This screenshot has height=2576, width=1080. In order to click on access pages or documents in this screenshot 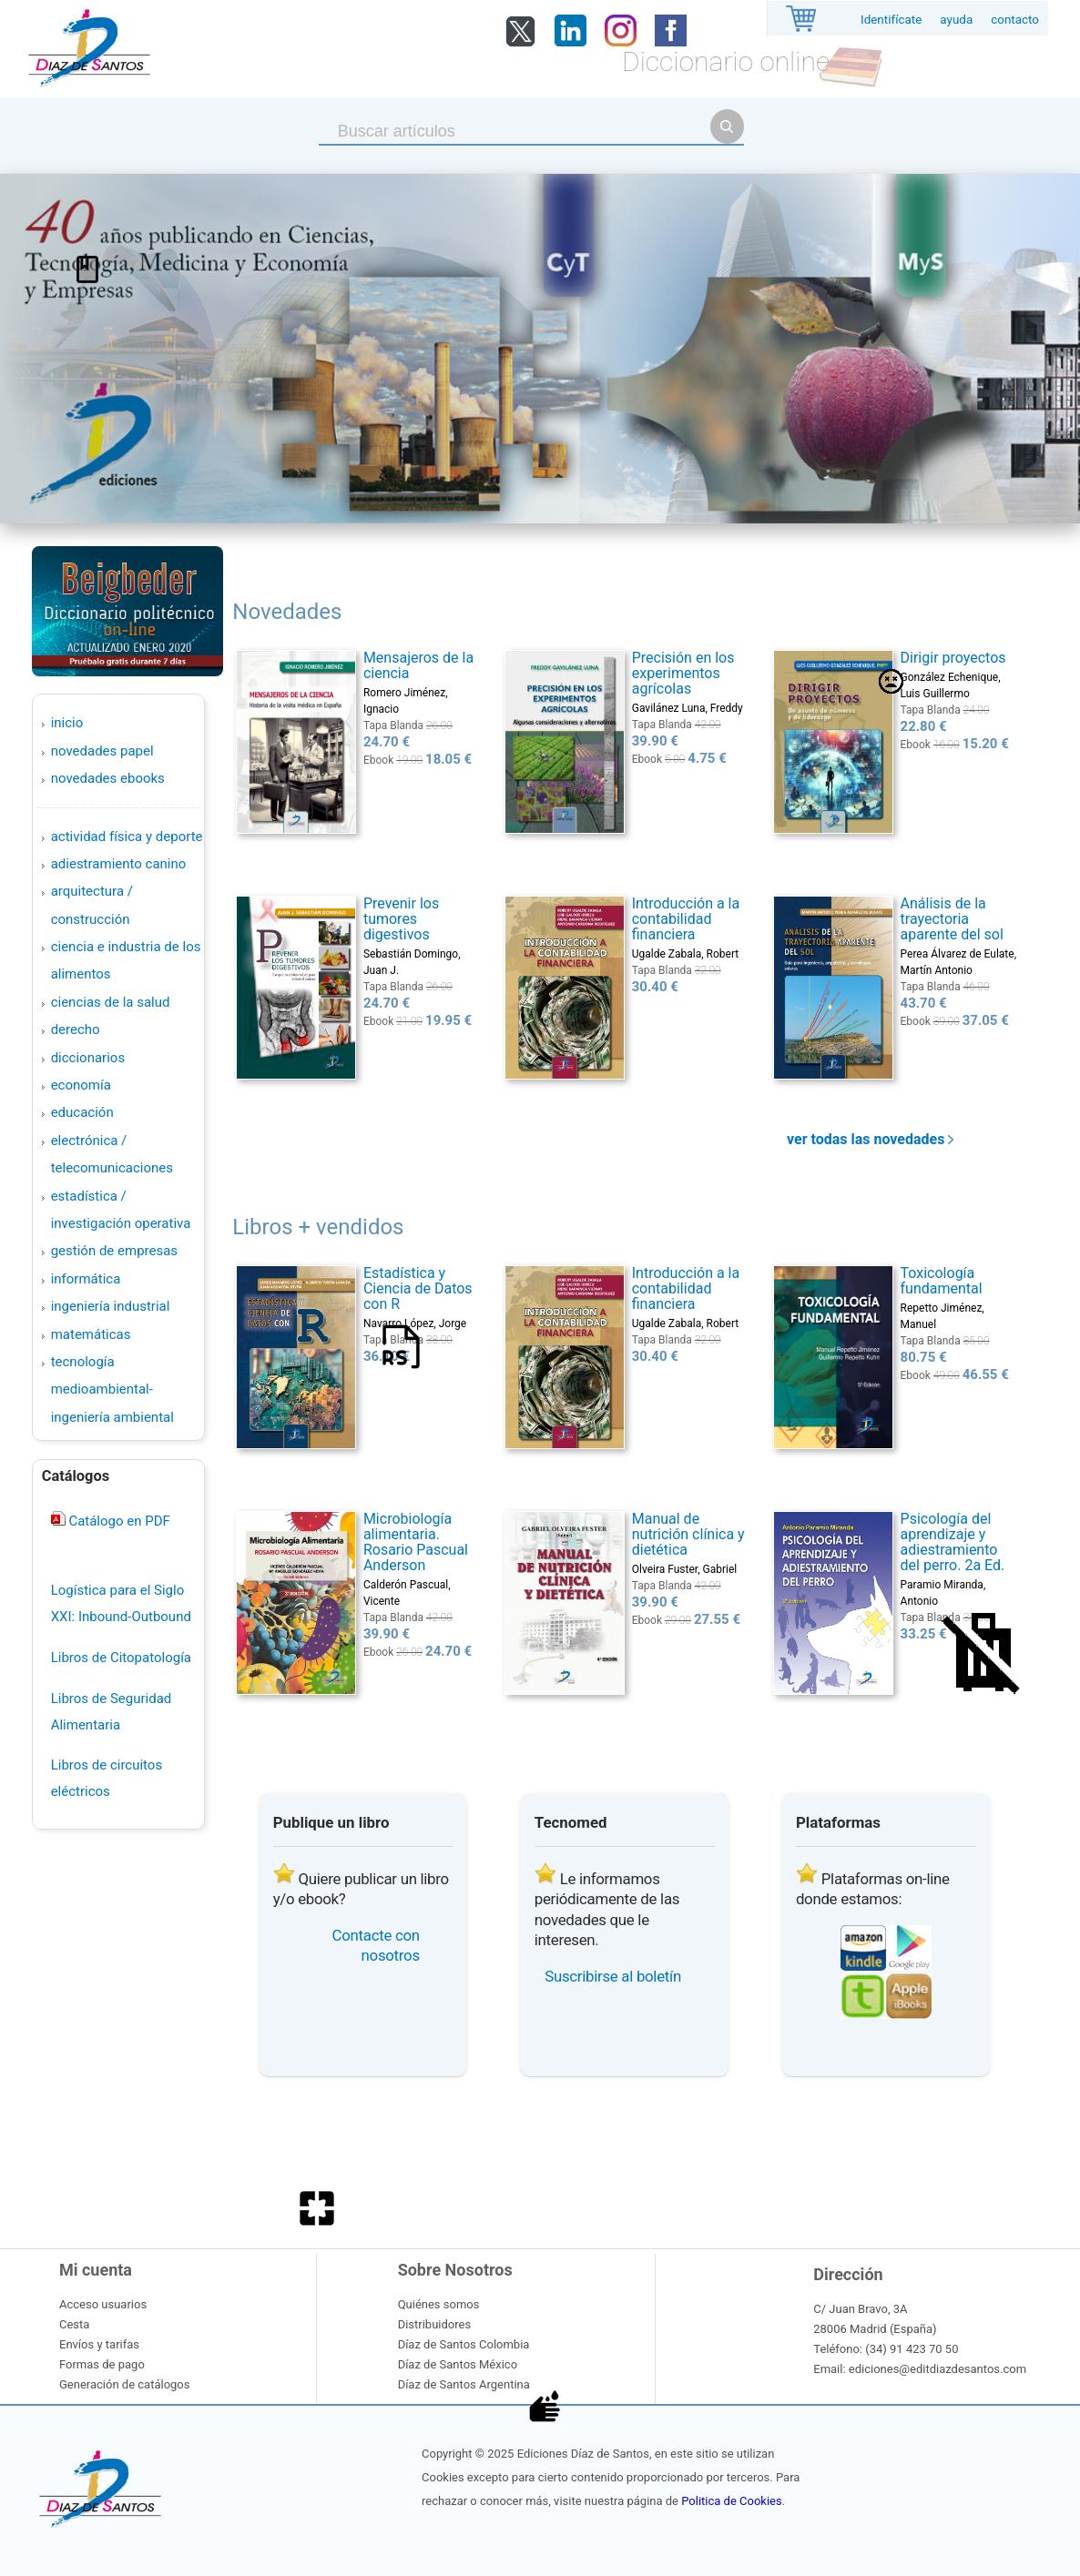, I will do `click(317, 2208)`.